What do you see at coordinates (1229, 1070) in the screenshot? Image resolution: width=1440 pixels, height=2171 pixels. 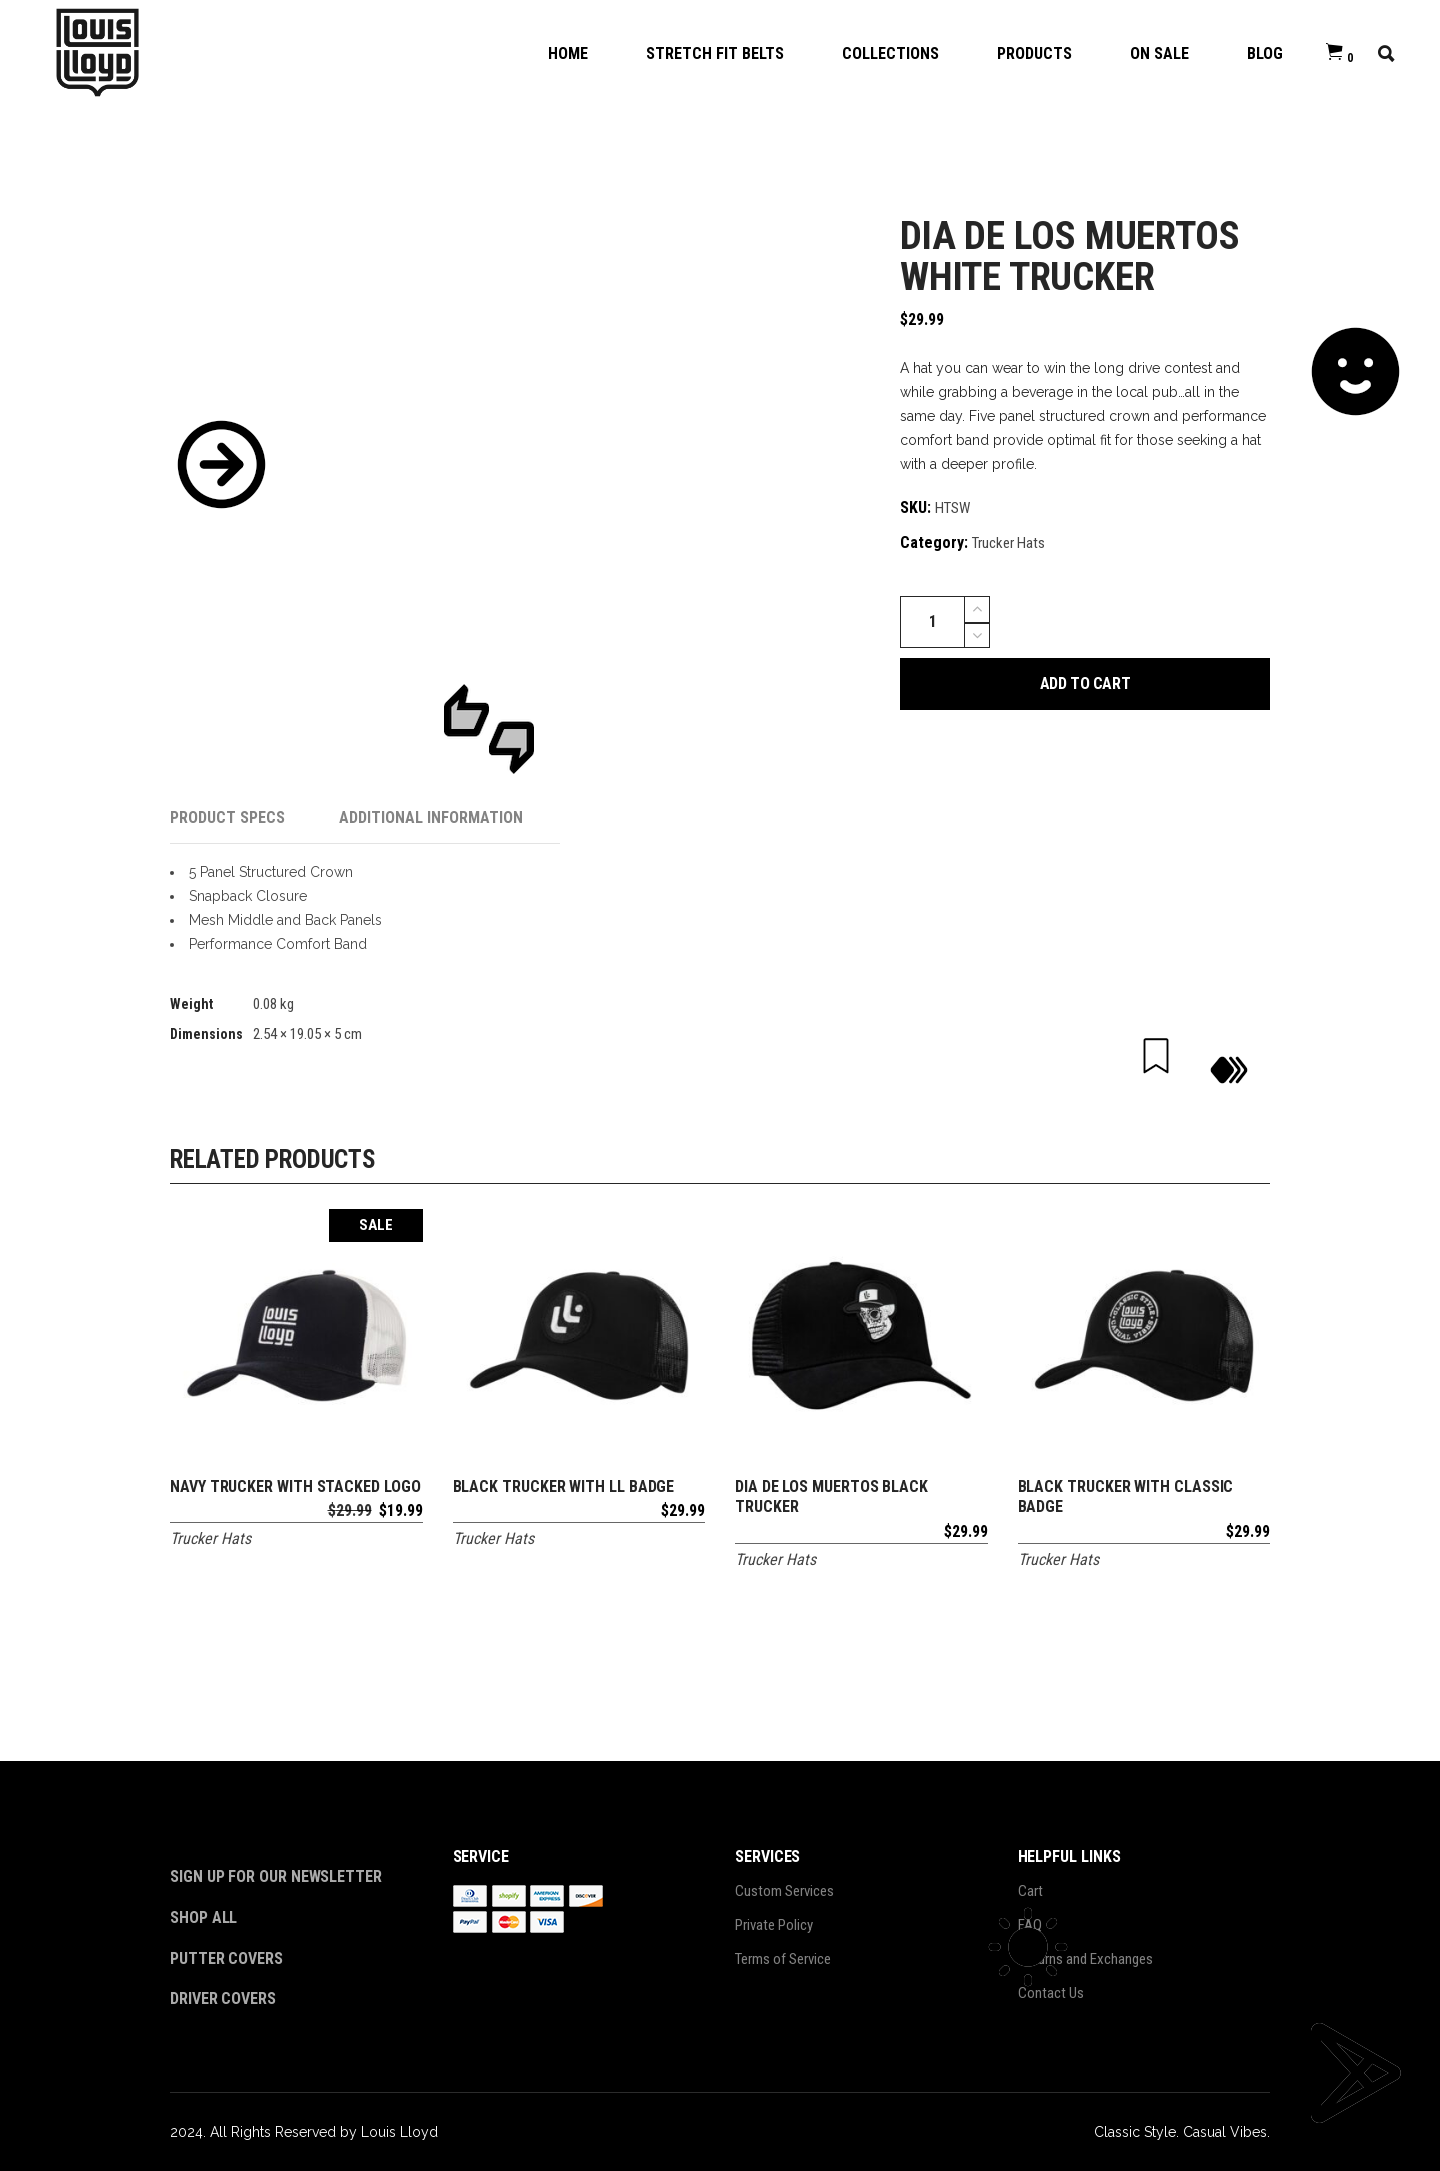 I see `access animation keyframes` at bounding box center [1229, 1070].